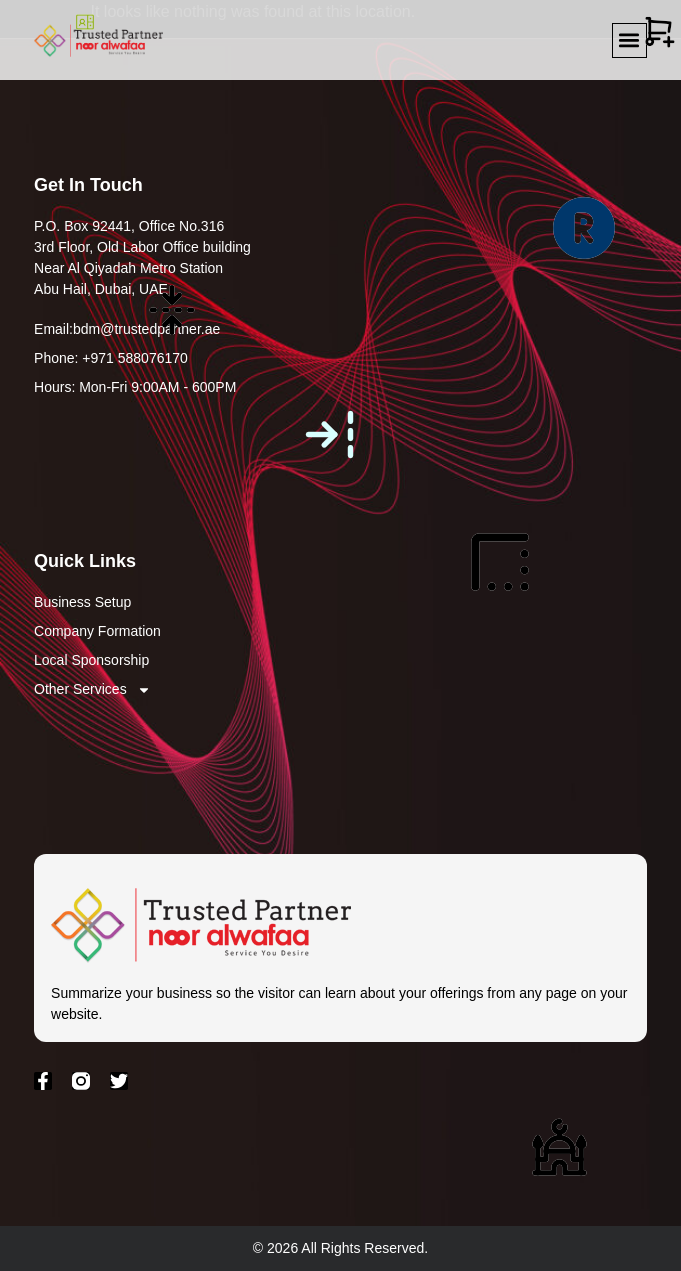 This screenshot has width=681, height=1271. What do you see at coordinates (559, 1148) in the screenshot?
I see `indicates a mosque or islamic place of worship` at bounding box center [559, 1148].